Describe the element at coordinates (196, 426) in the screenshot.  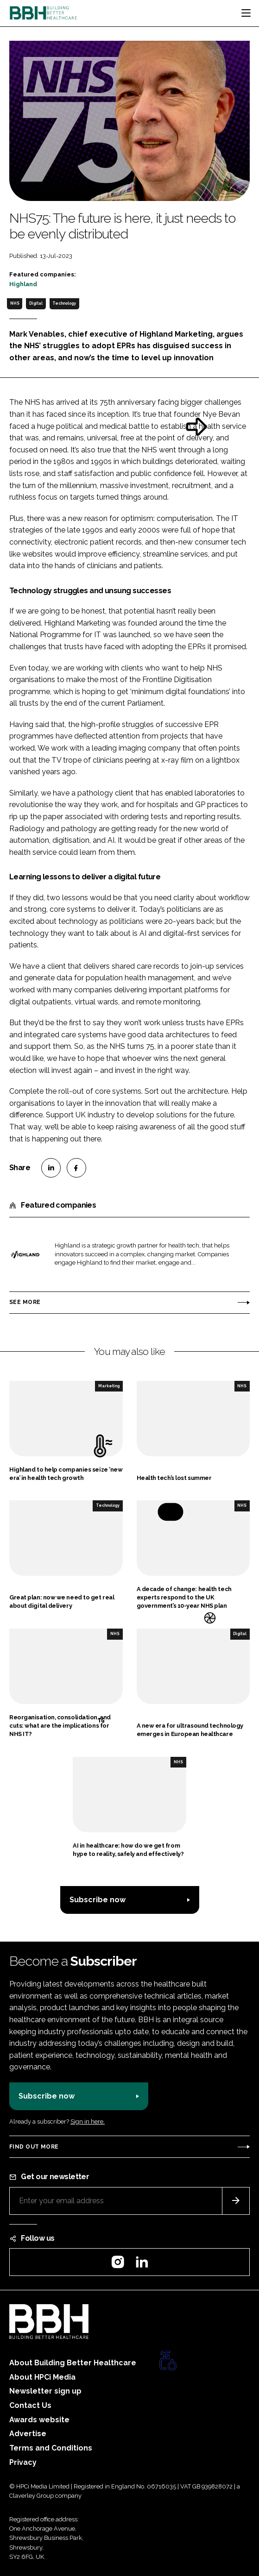
I see `navigate to the next item or page` at that location.